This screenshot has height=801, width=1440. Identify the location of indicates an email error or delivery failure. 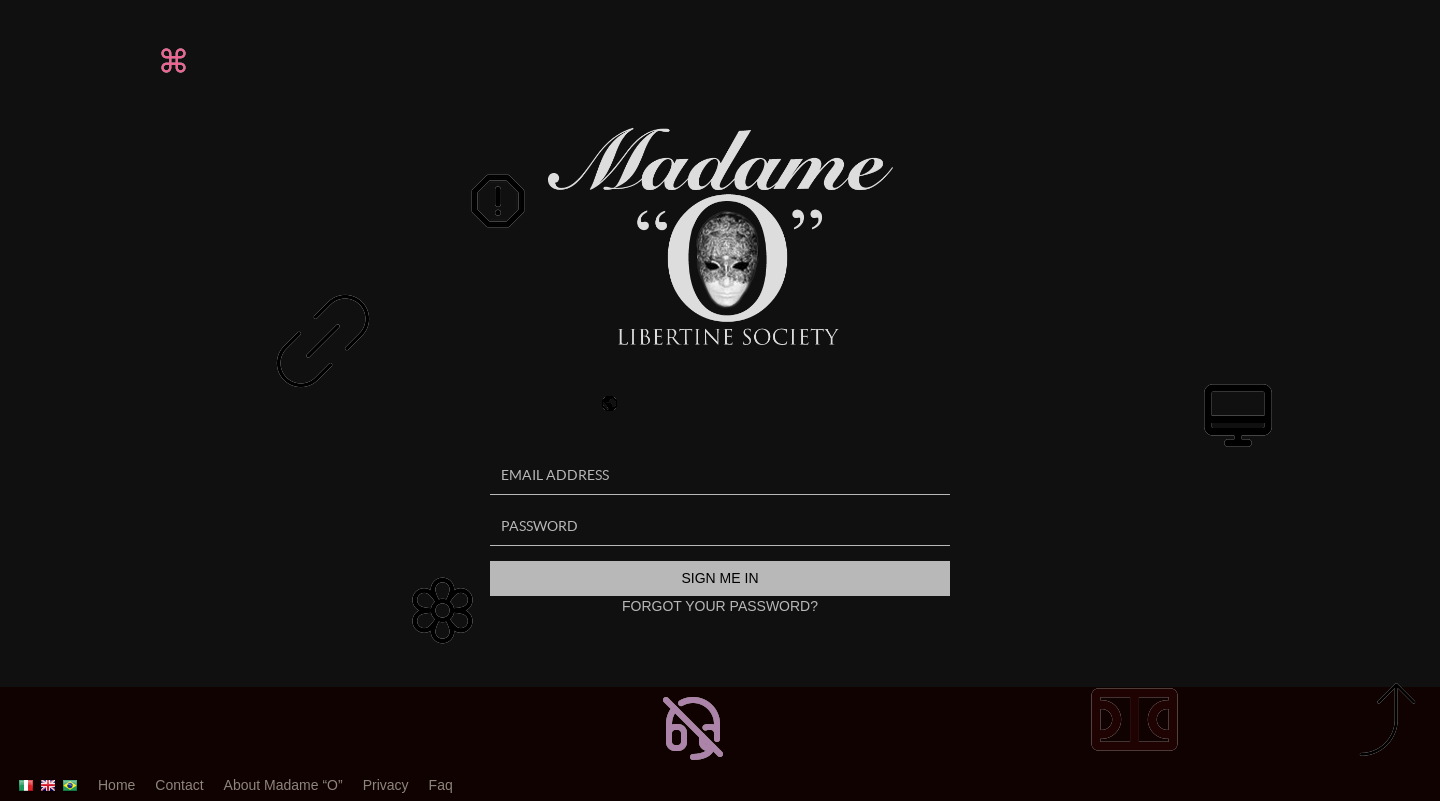
(498, 201).